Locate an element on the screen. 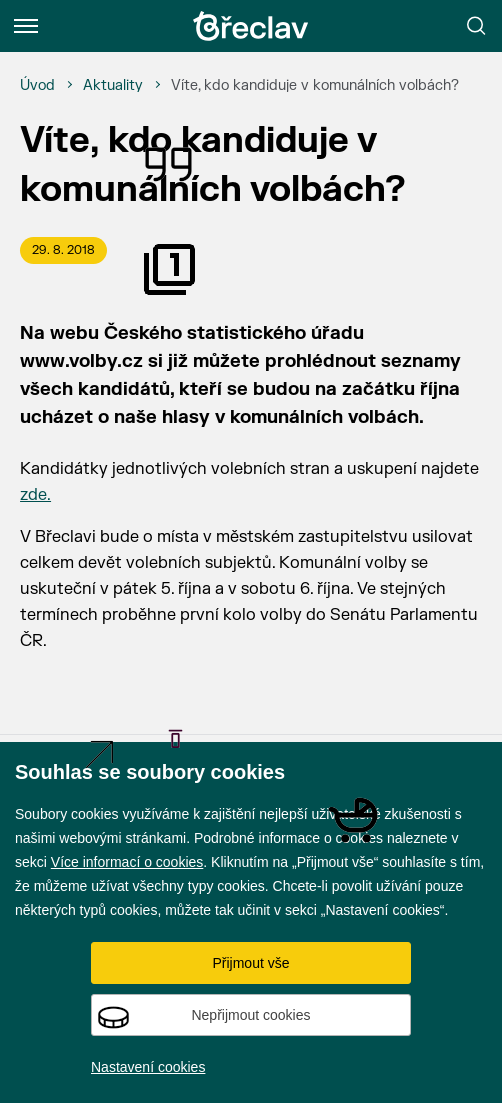 The height and width of the screenshot is (1103, 502). align selected element to the top is located at coordinates (175, 738).